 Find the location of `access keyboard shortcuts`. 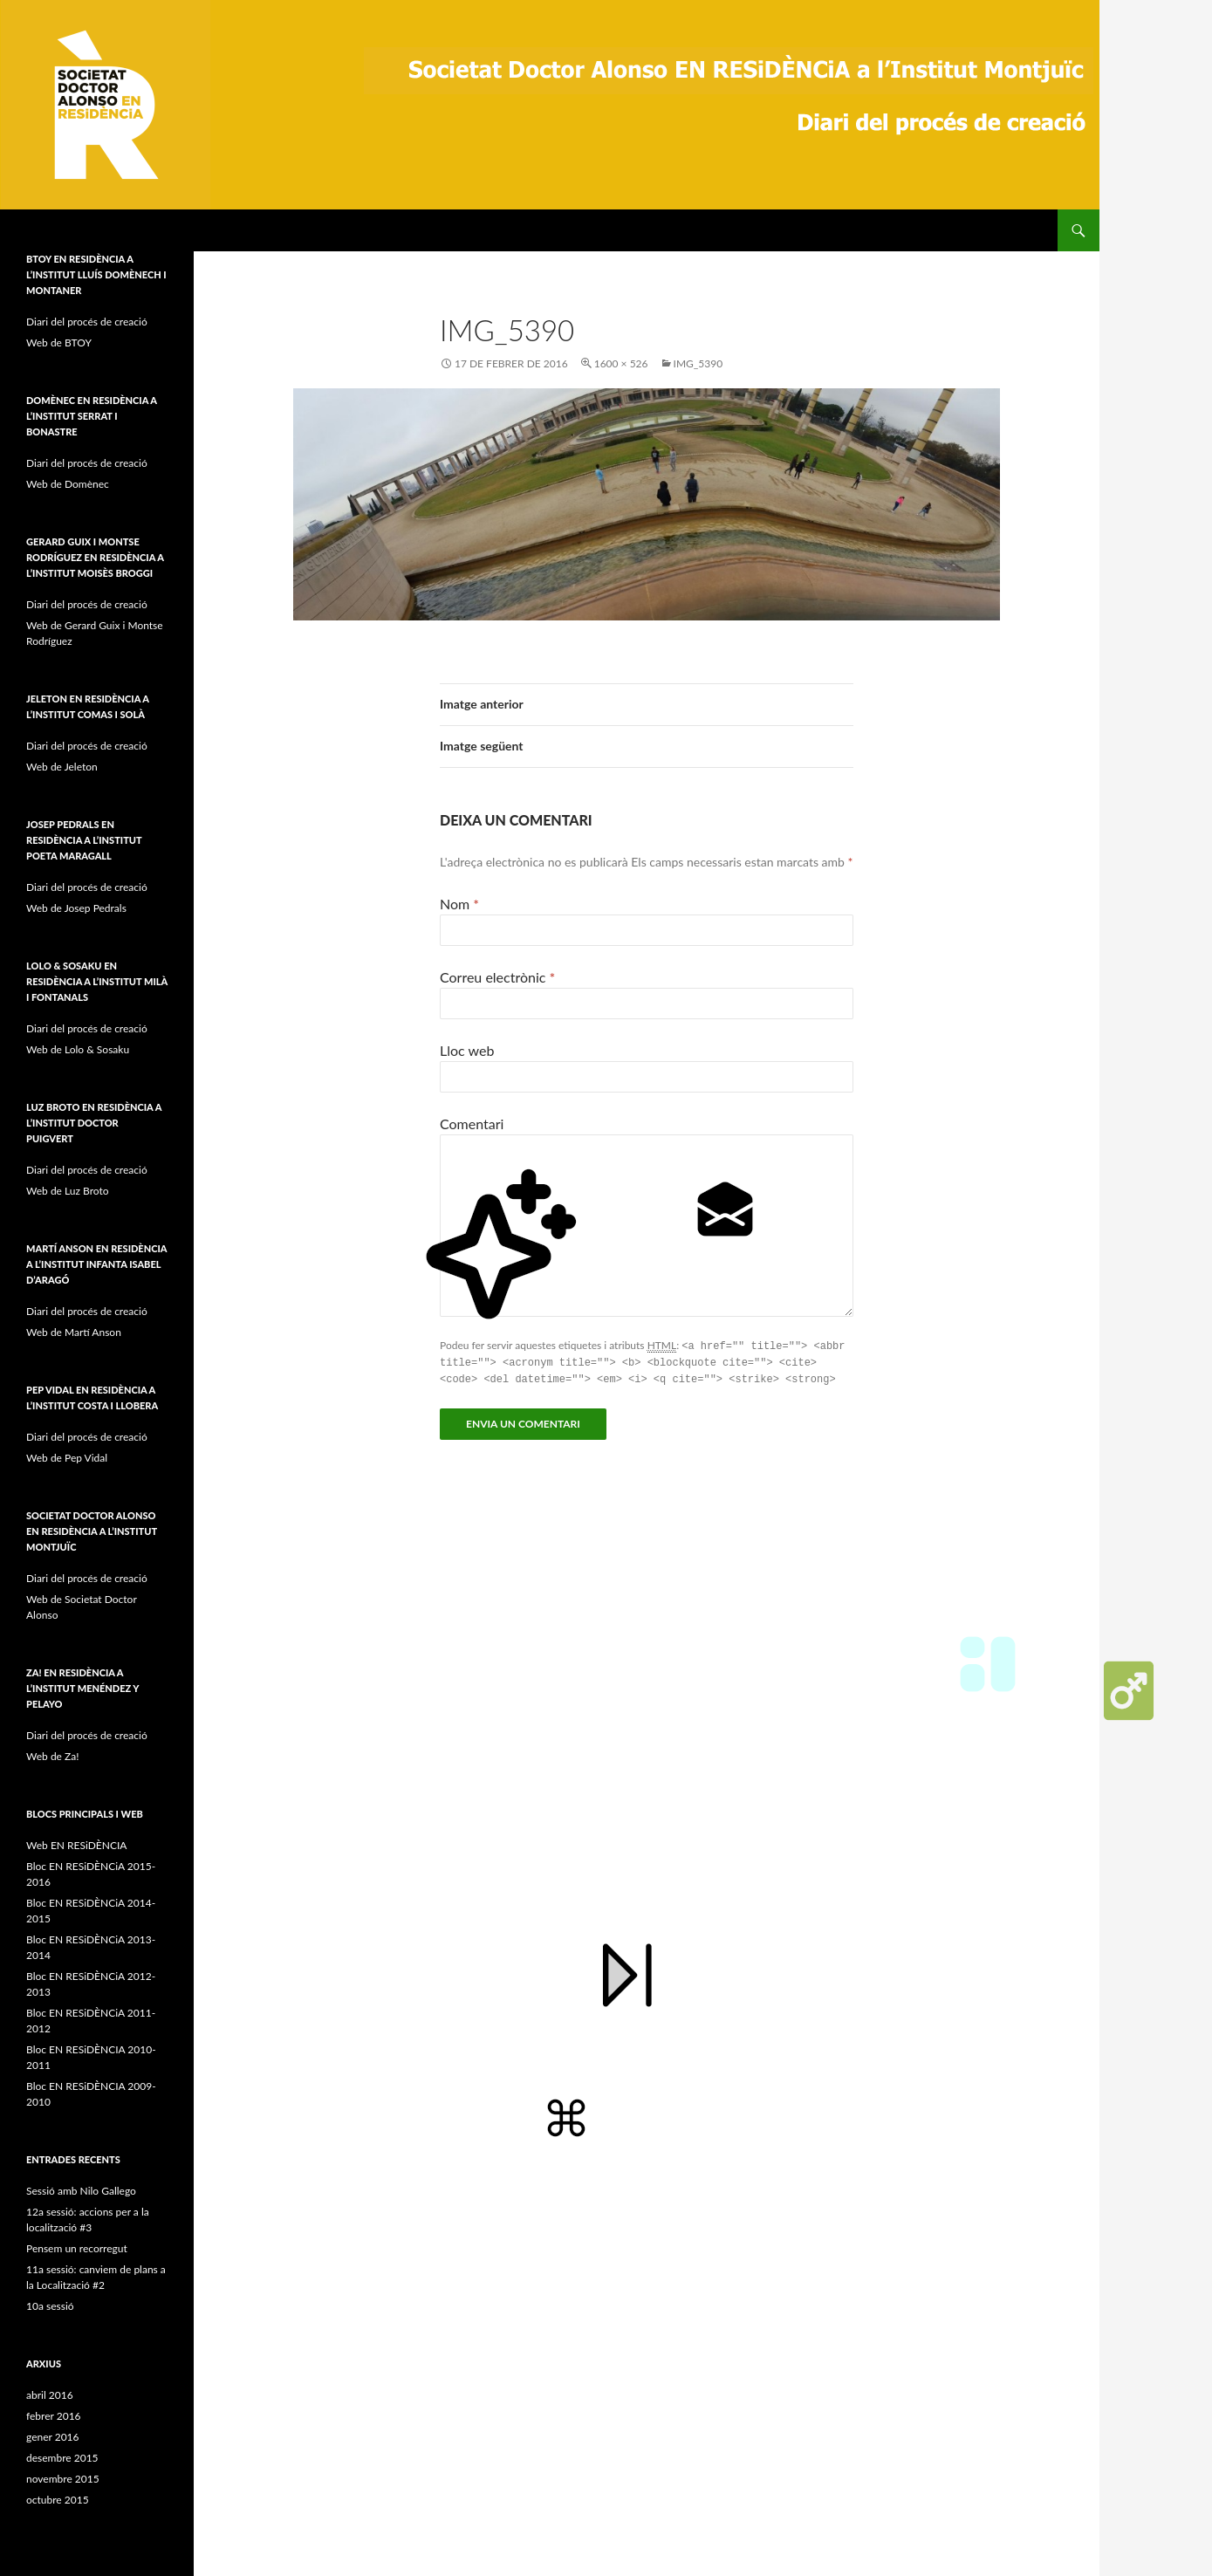

access keyboard shortcuts is located at coordinates (566, 2118).